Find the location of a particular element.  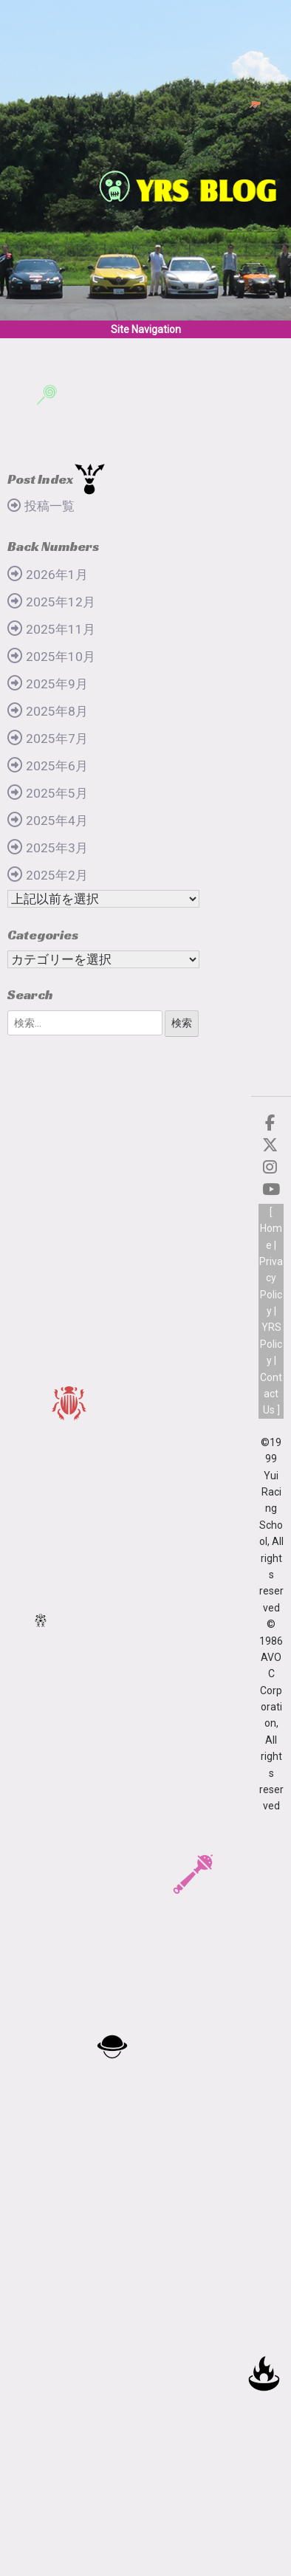

egyptian or ancient history themed game element is located at coordinates (69, 1403).